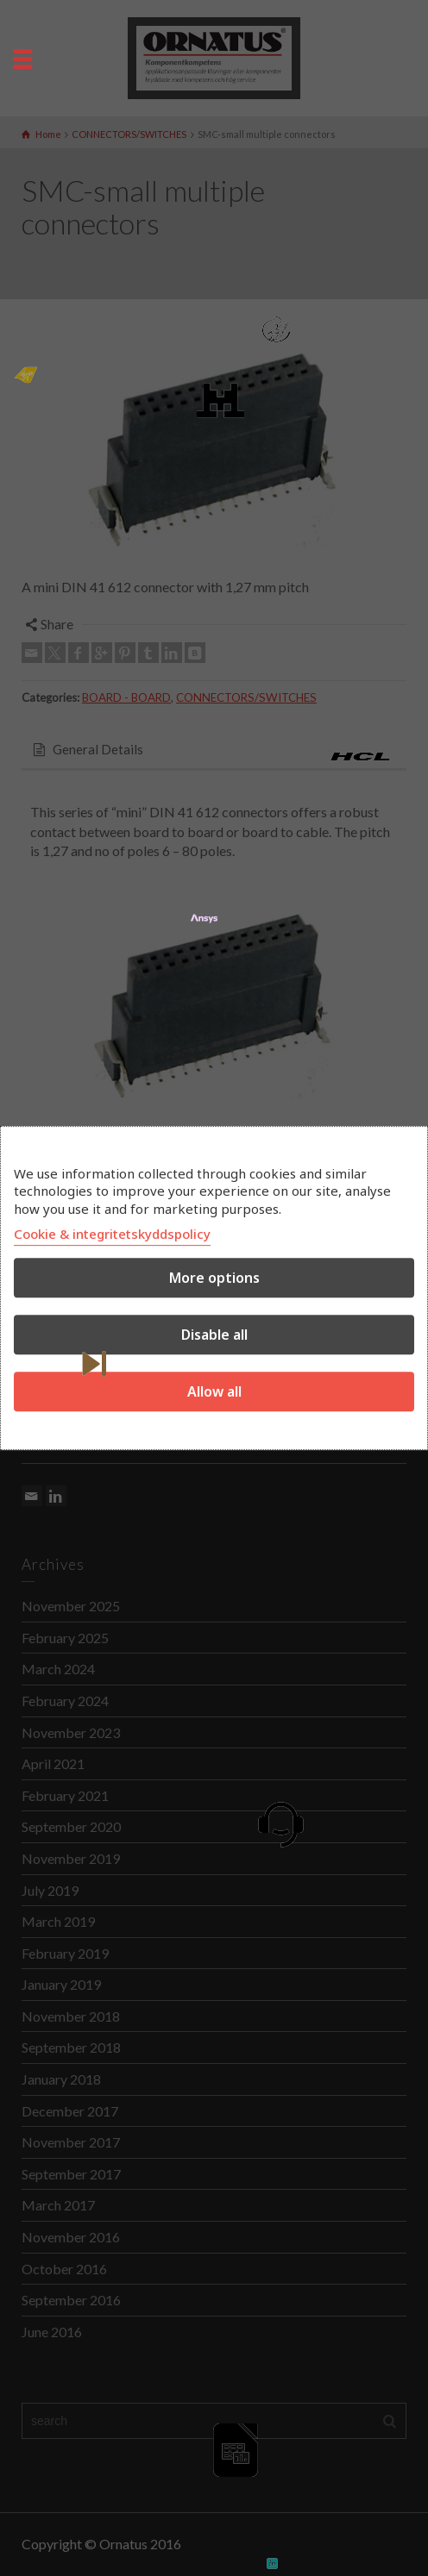 Image resolution: width=428 pixels, height=2576 pixels. I want to click on skip to the next track, so click(93, 1364).